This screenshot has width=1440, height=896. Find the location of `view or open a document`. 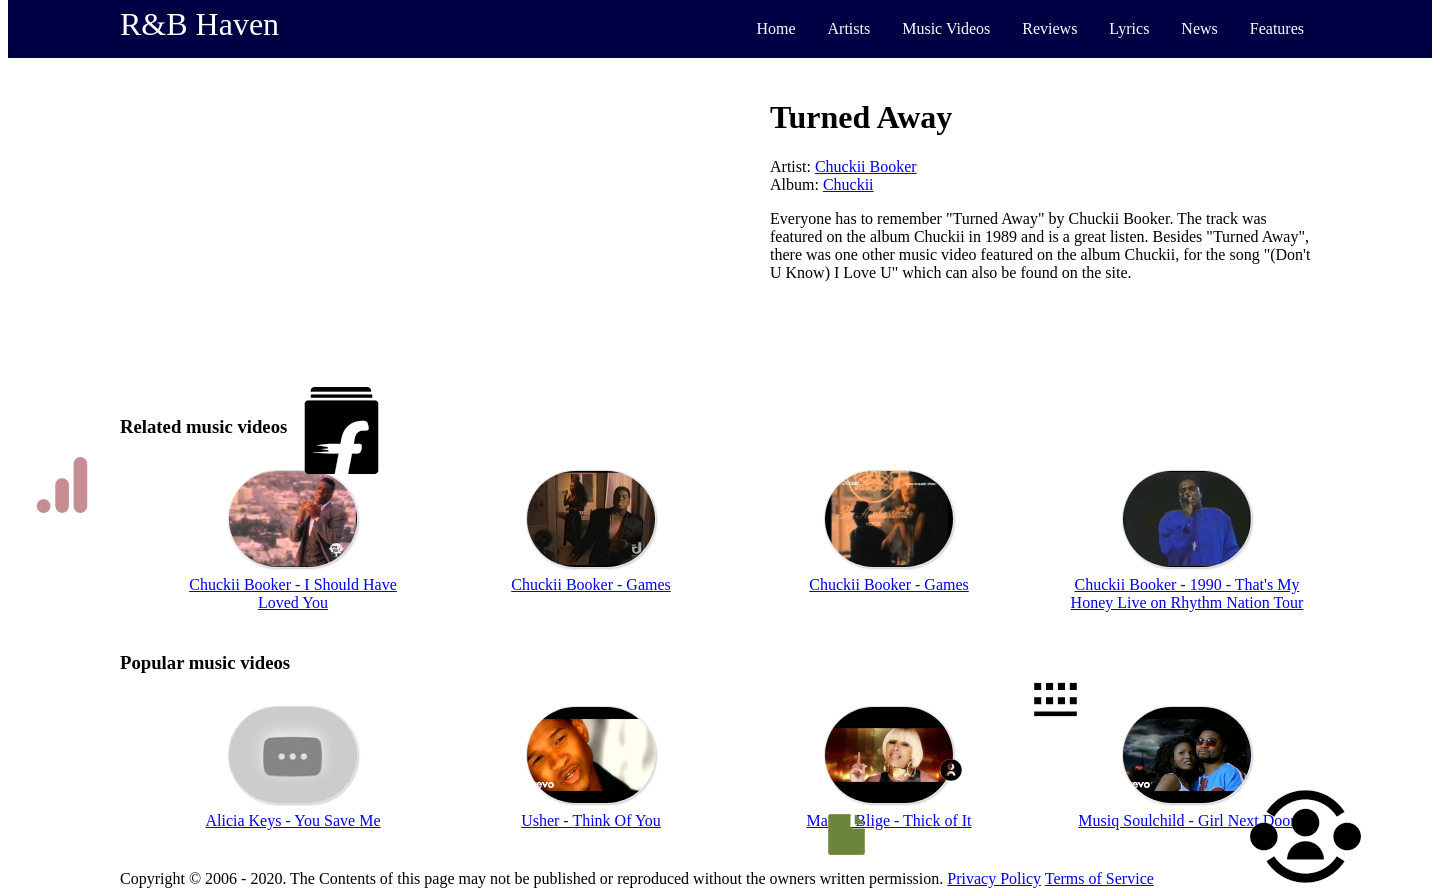

view or open a document is located at coordinates (846, 834).